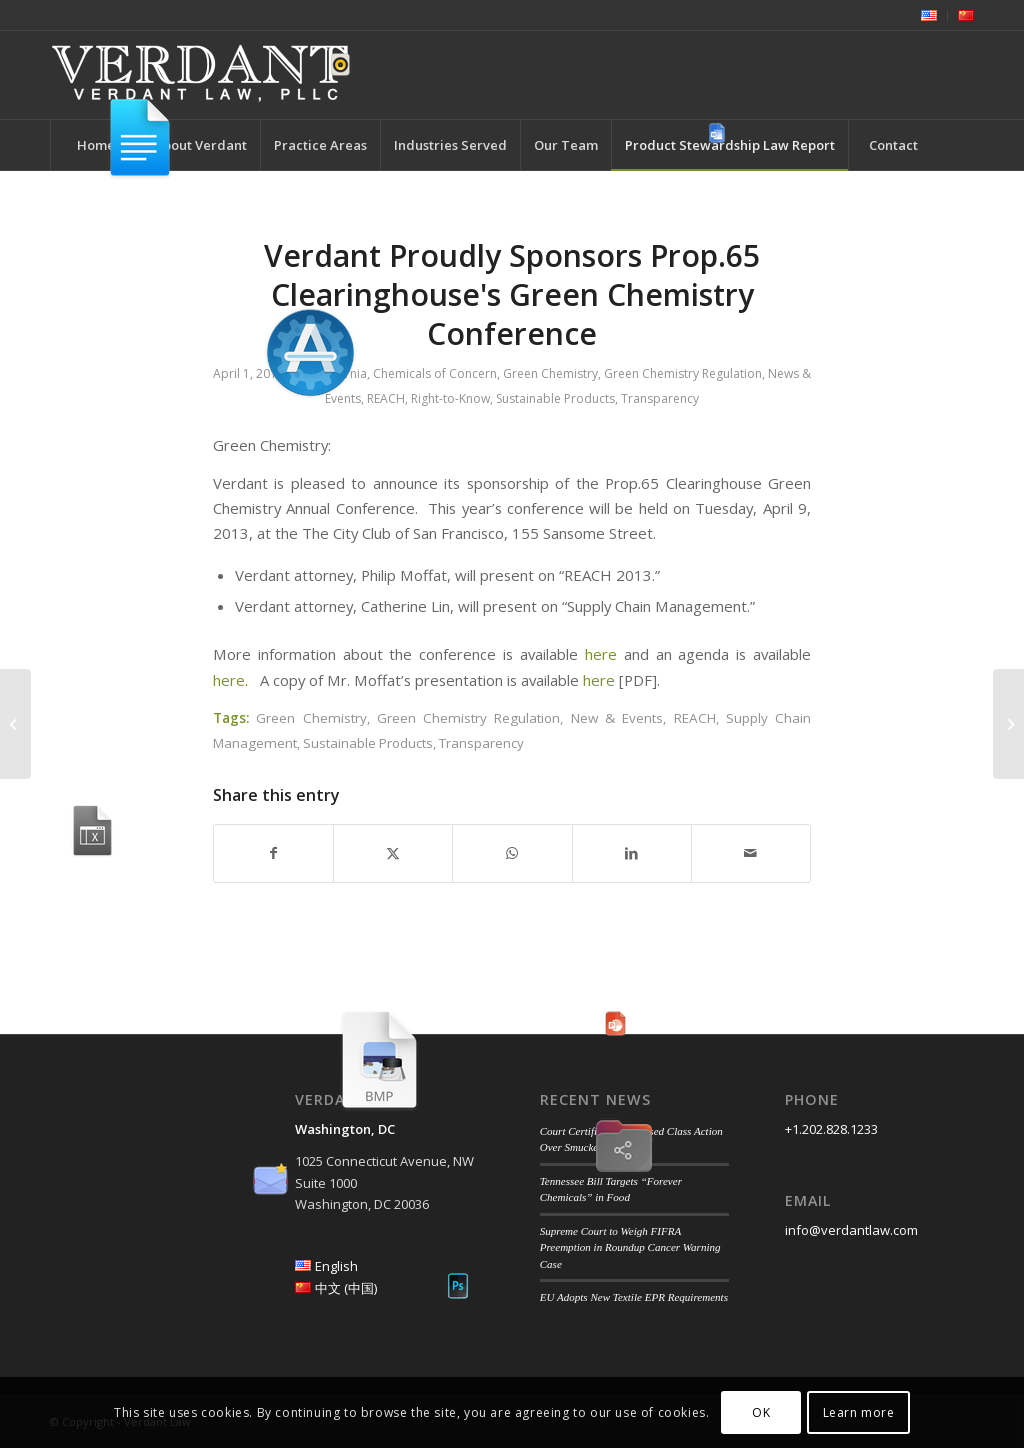  What do you see at coordinates (615, 1023) in the screenshot?
I see `open a PowerPoint presentation file` at bounding box center [615, 1023].